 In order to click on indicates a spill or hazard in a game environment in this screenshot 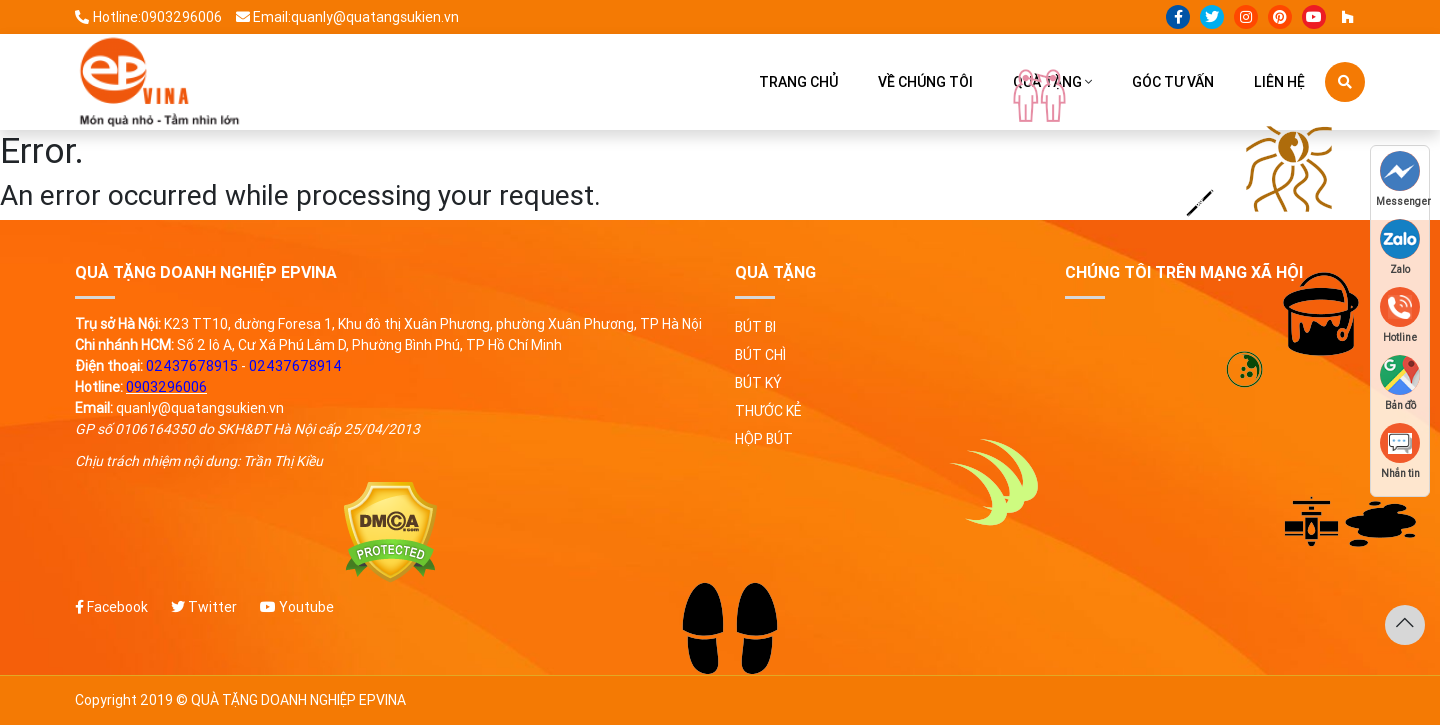, I will do `click(1380, 518)`.